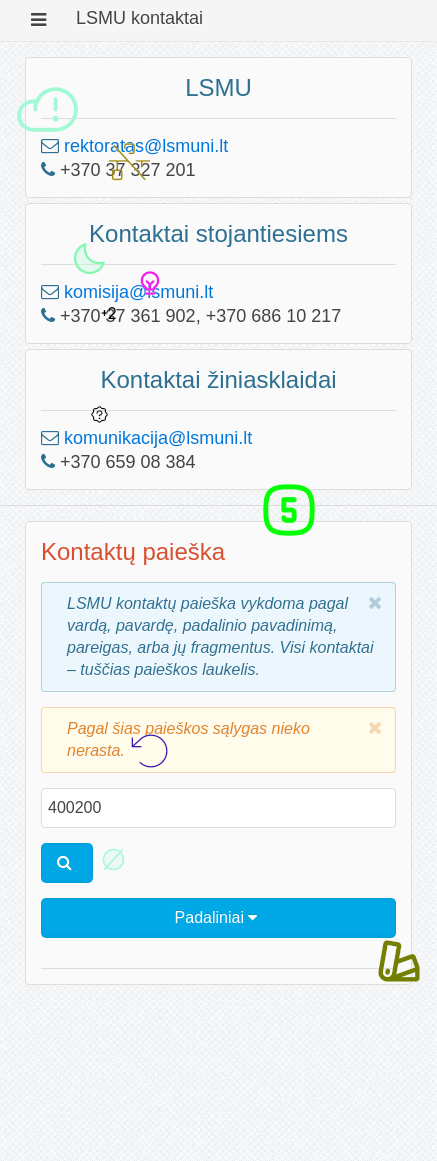  What do you see at coordinates (150, 283) in the screenshot?
I see `access tips or helpful suggestions` at bounding box center [150, 283].